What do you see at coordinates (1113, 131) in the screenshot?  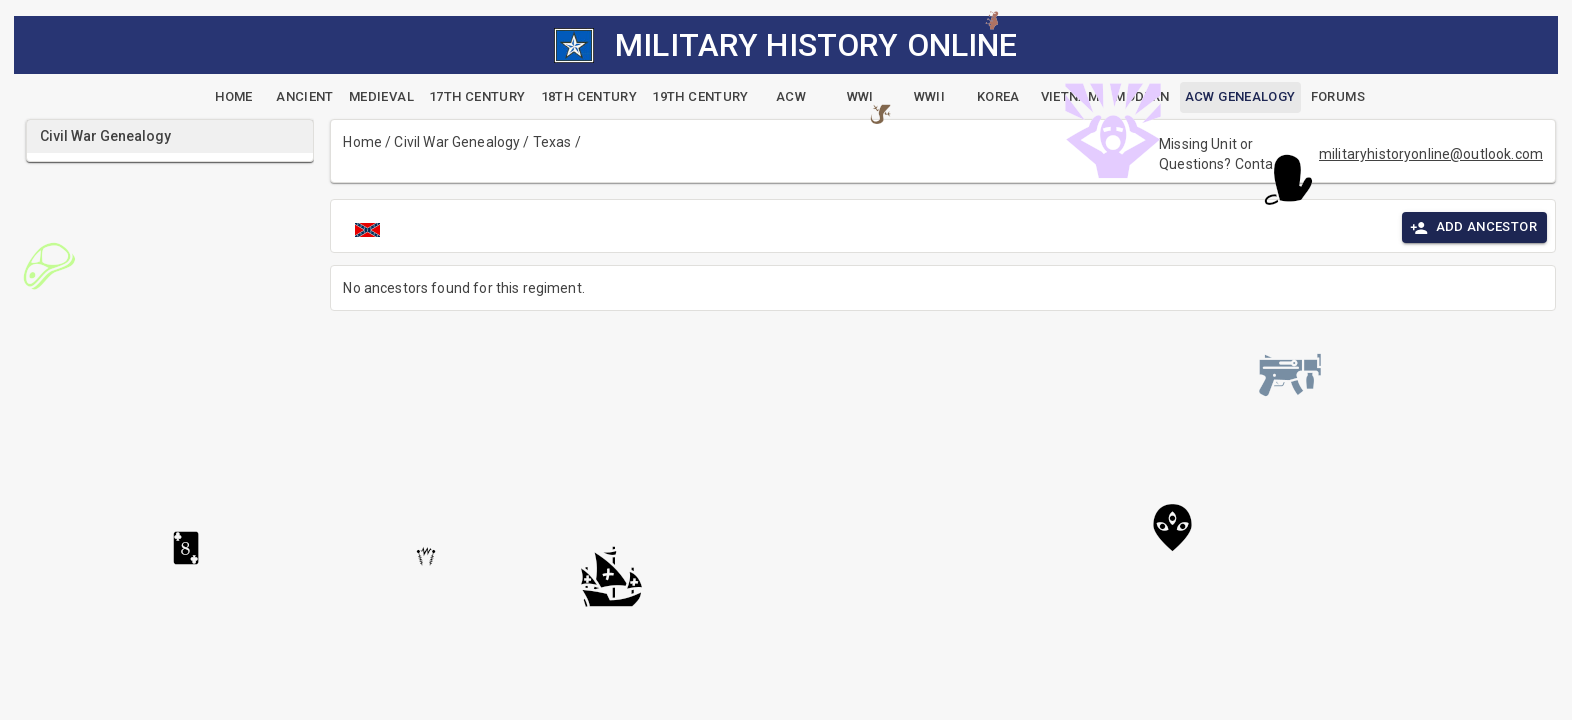 I see `indicates a character in panic or fear state` at bounding box center [1113, 131].